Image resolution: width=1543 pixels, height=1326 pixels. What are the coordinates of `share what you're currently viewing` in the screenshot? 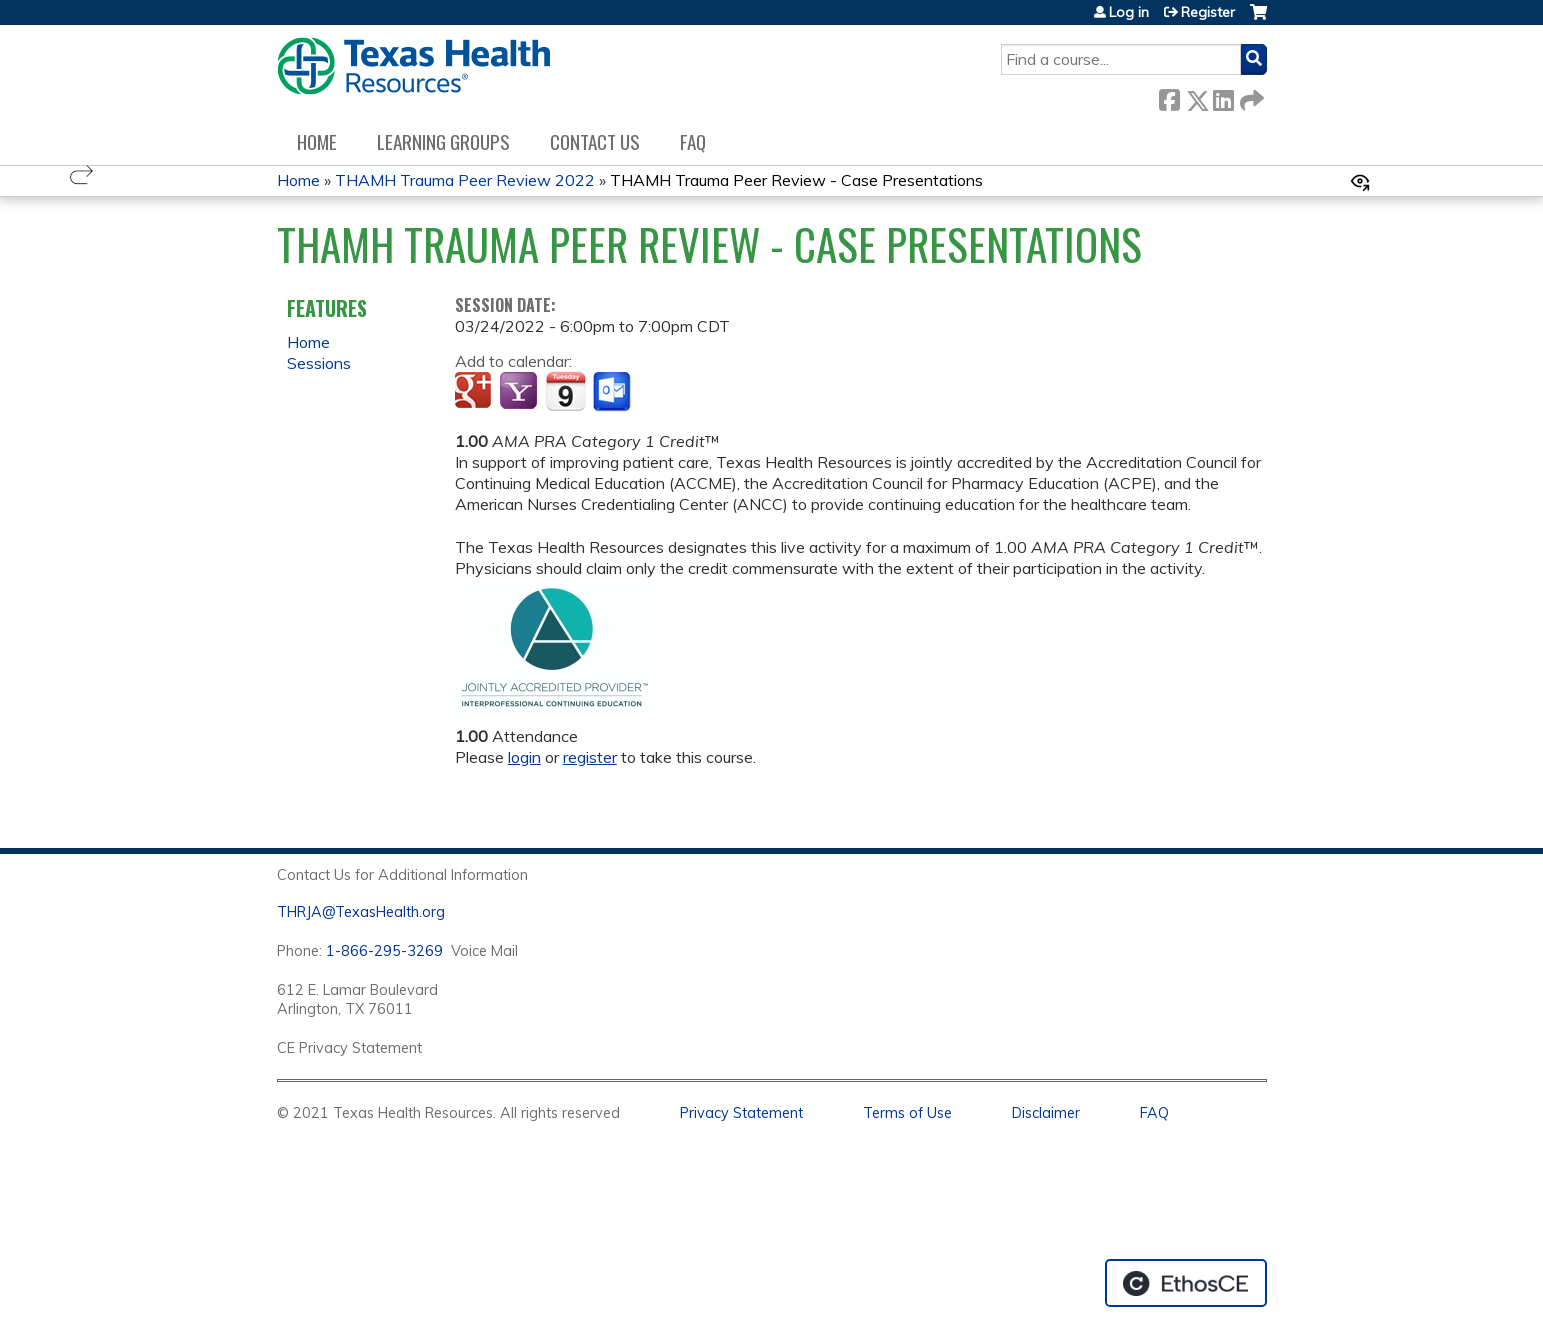 It's located at (1360, 181).